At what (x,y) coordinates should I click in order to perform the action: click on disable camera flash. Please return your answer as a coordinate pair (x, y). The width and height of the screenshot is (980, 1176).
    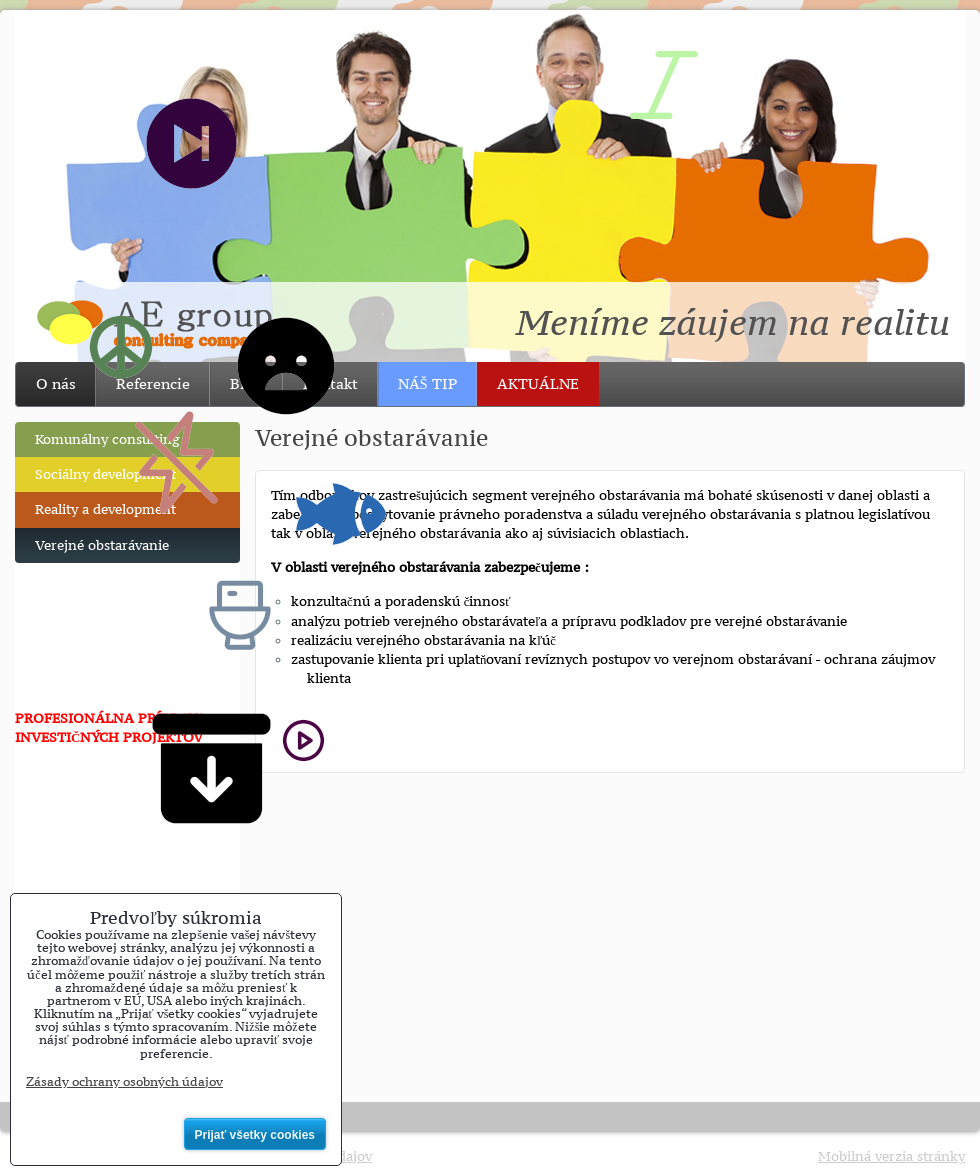
    Looking at the image, I should click on (176, 462).